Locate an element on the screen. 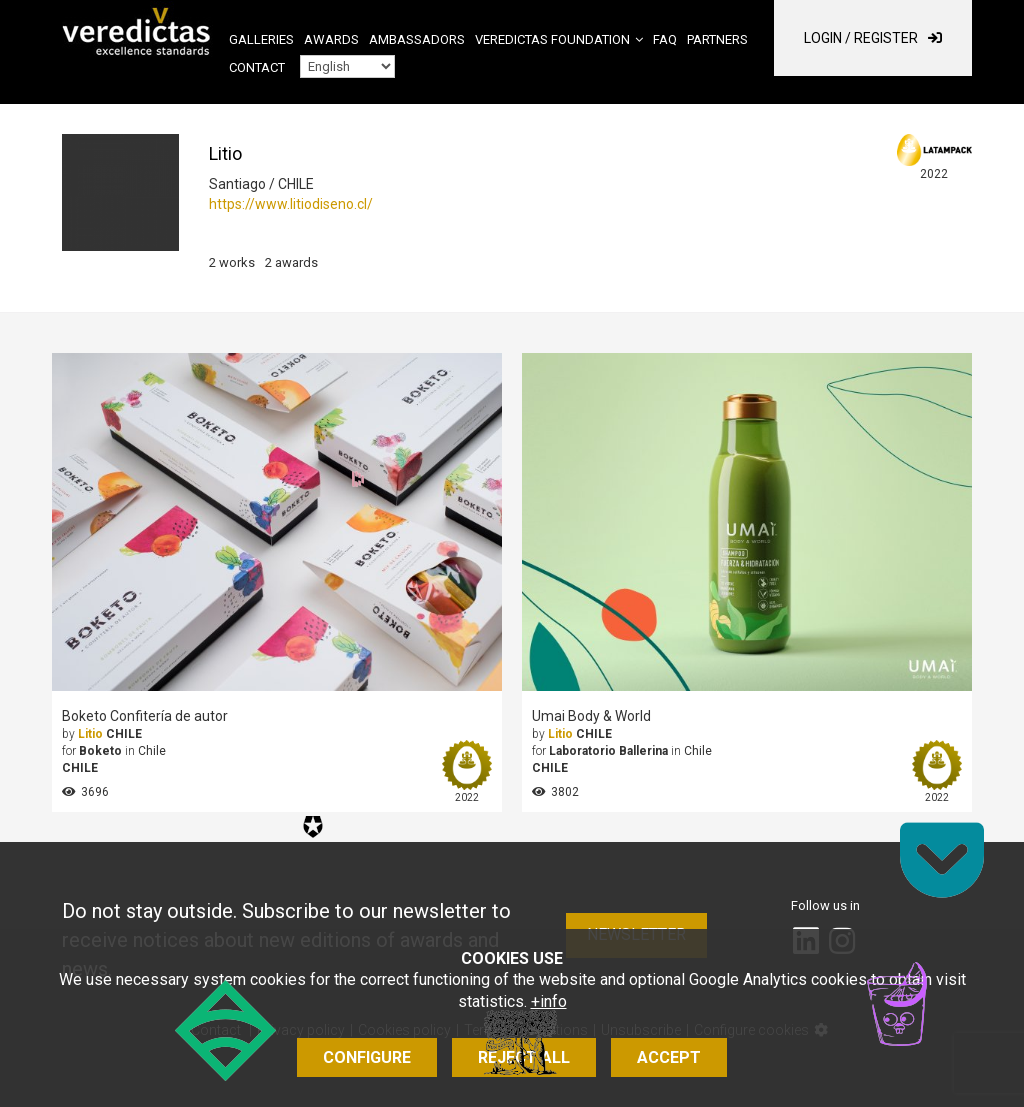  visit elsevier's academic publishing website is located at coordinates (520, 1042).